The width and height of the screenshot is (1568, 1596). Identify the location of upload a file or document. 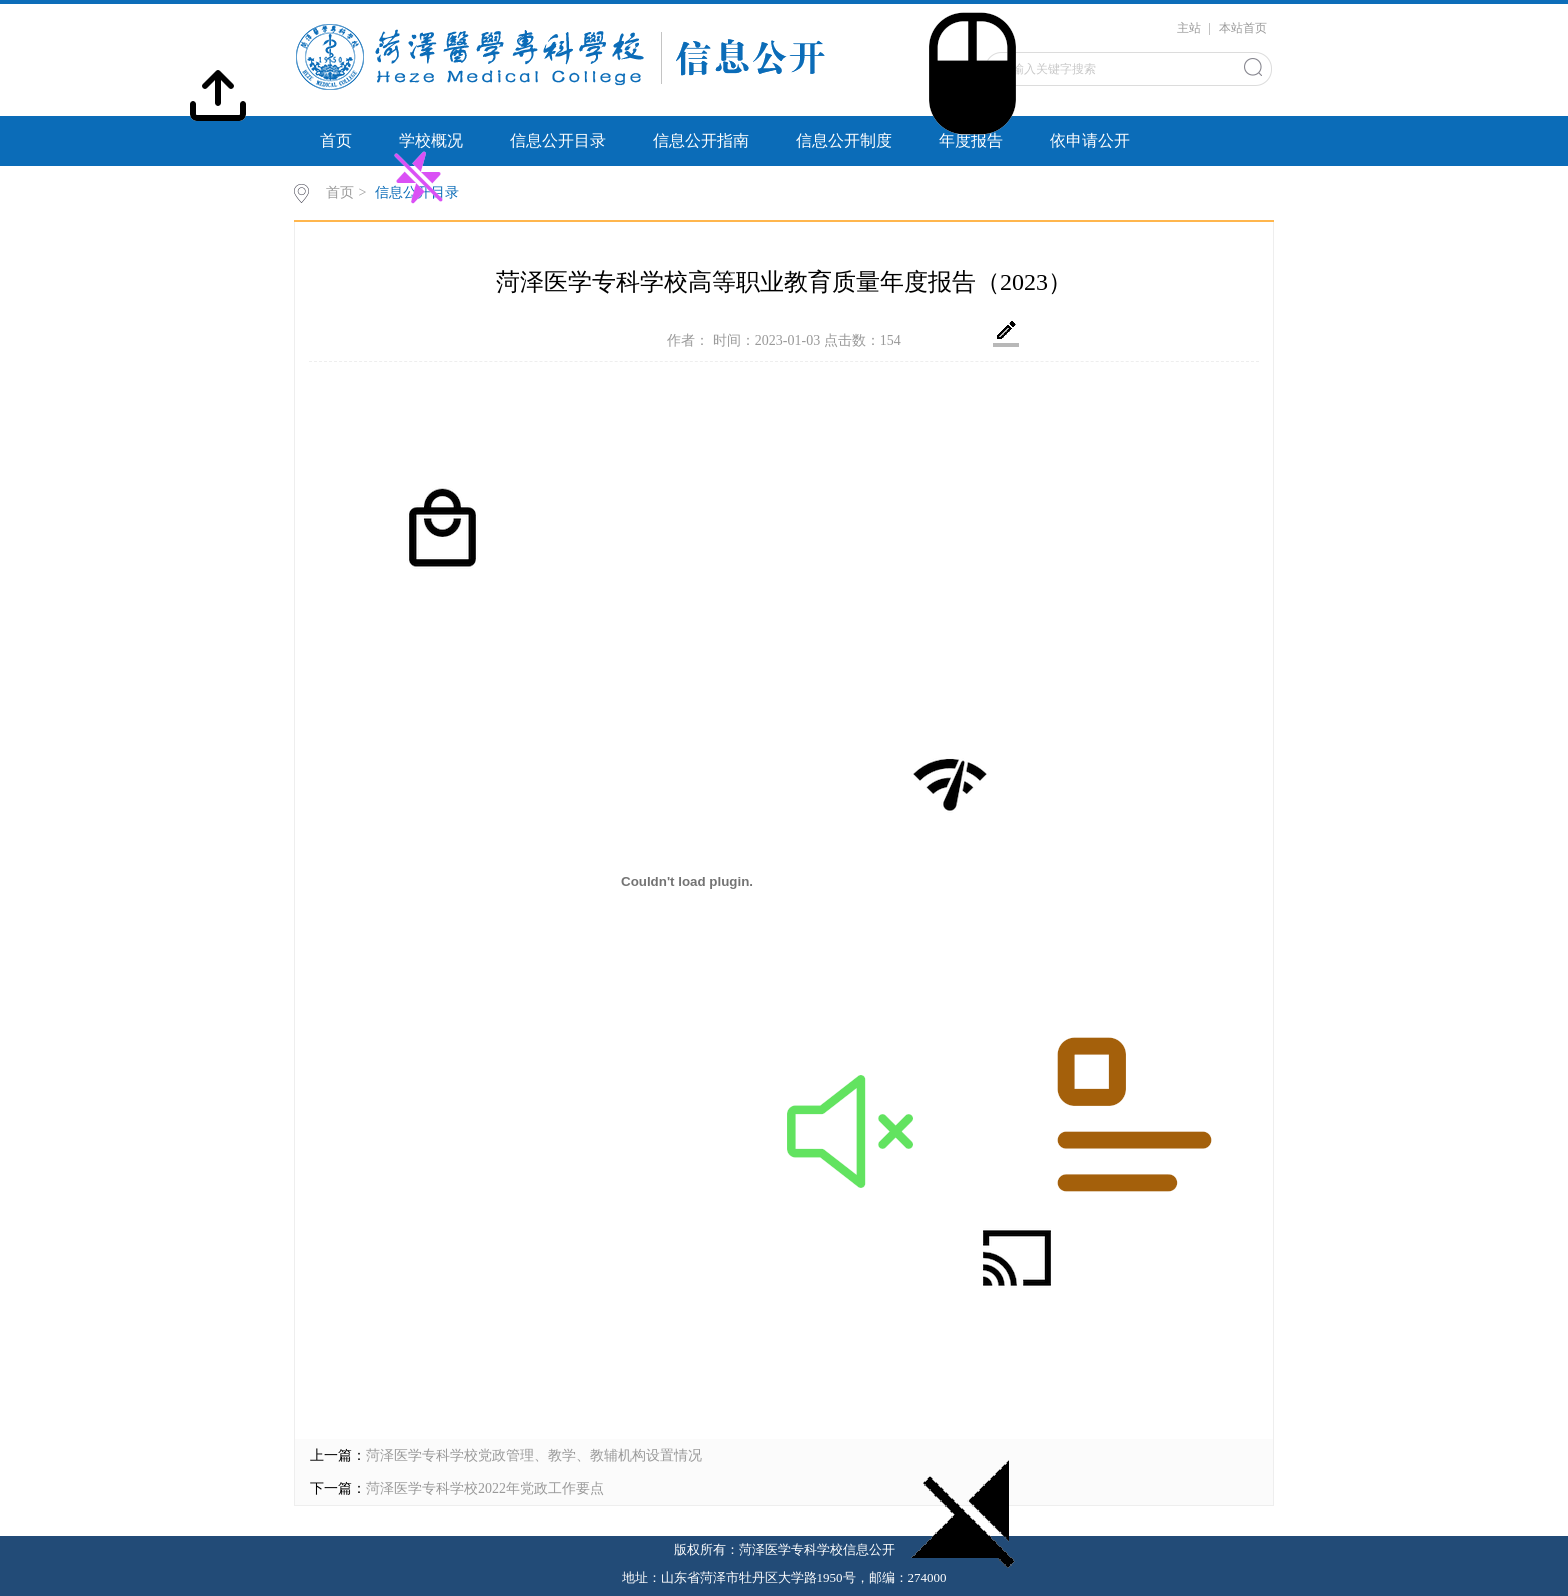
(218, 97).